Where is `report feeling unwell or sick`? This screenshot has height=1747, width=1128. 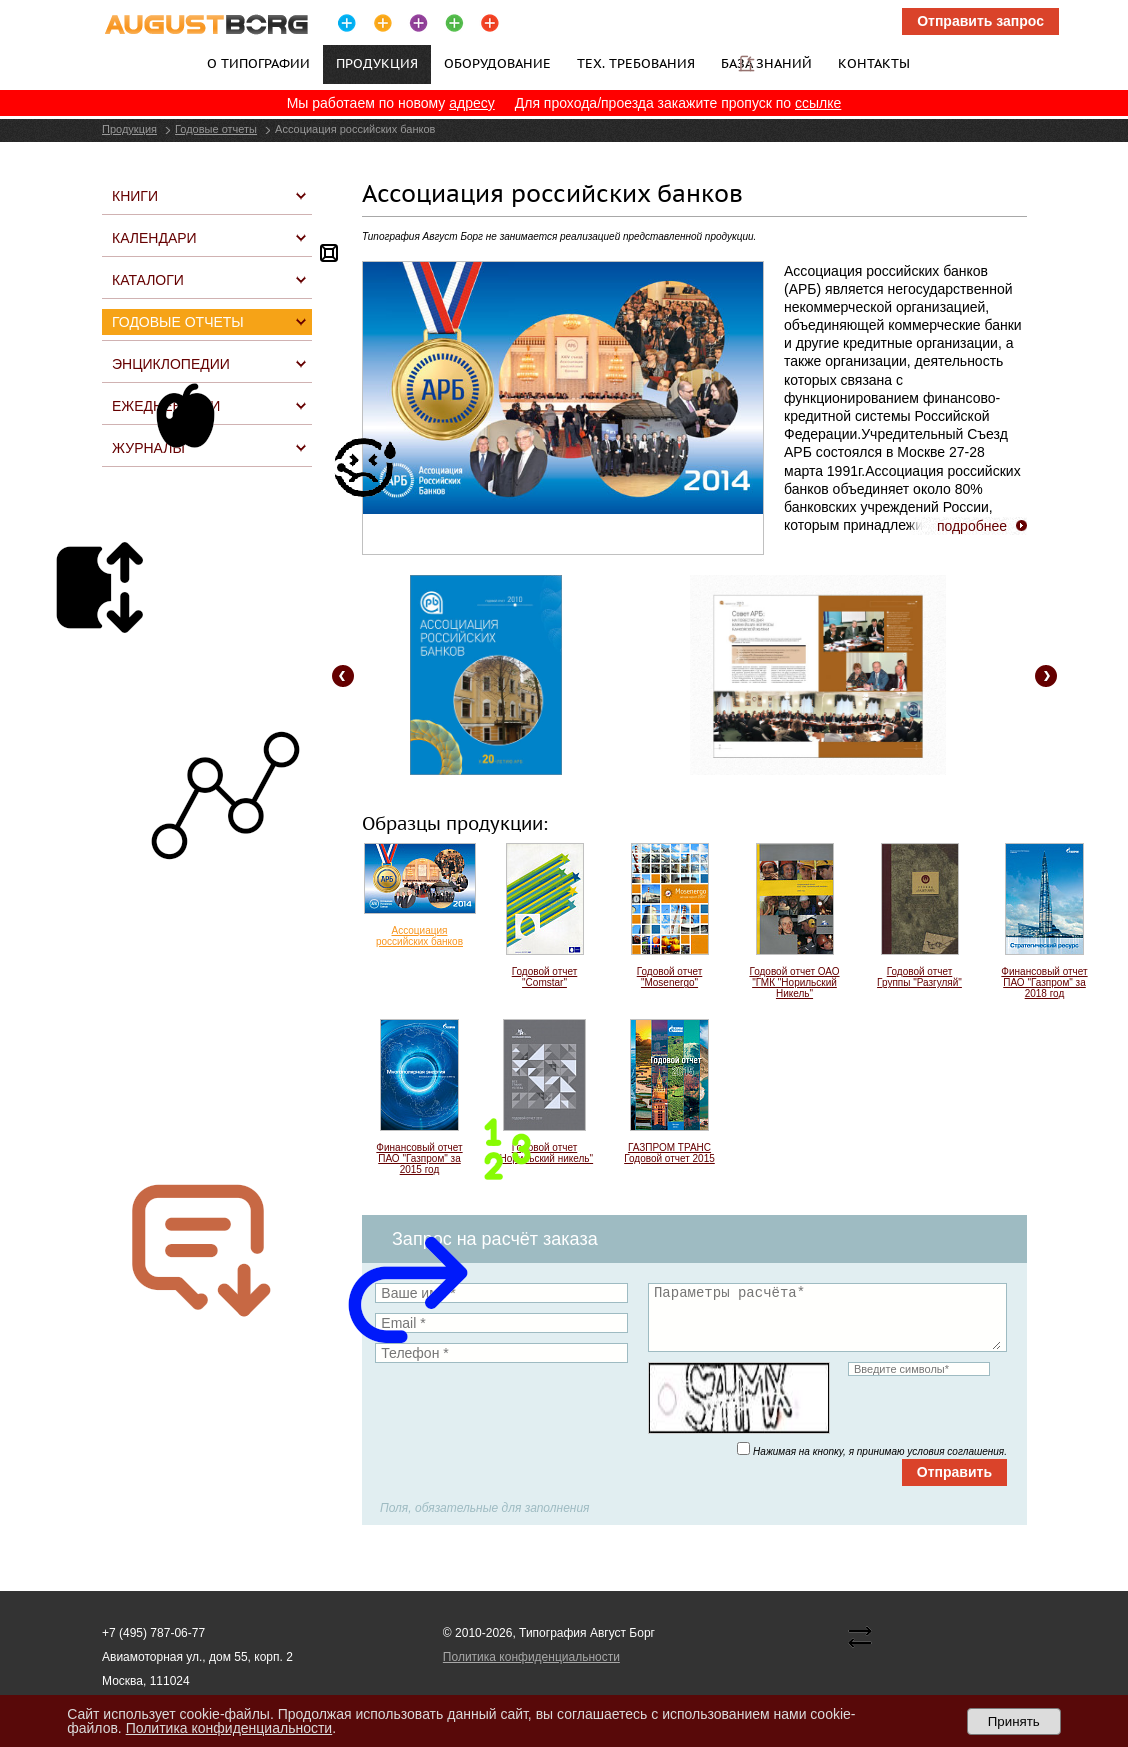 report feeling unwell or sick is located at coordinates (363, 467).